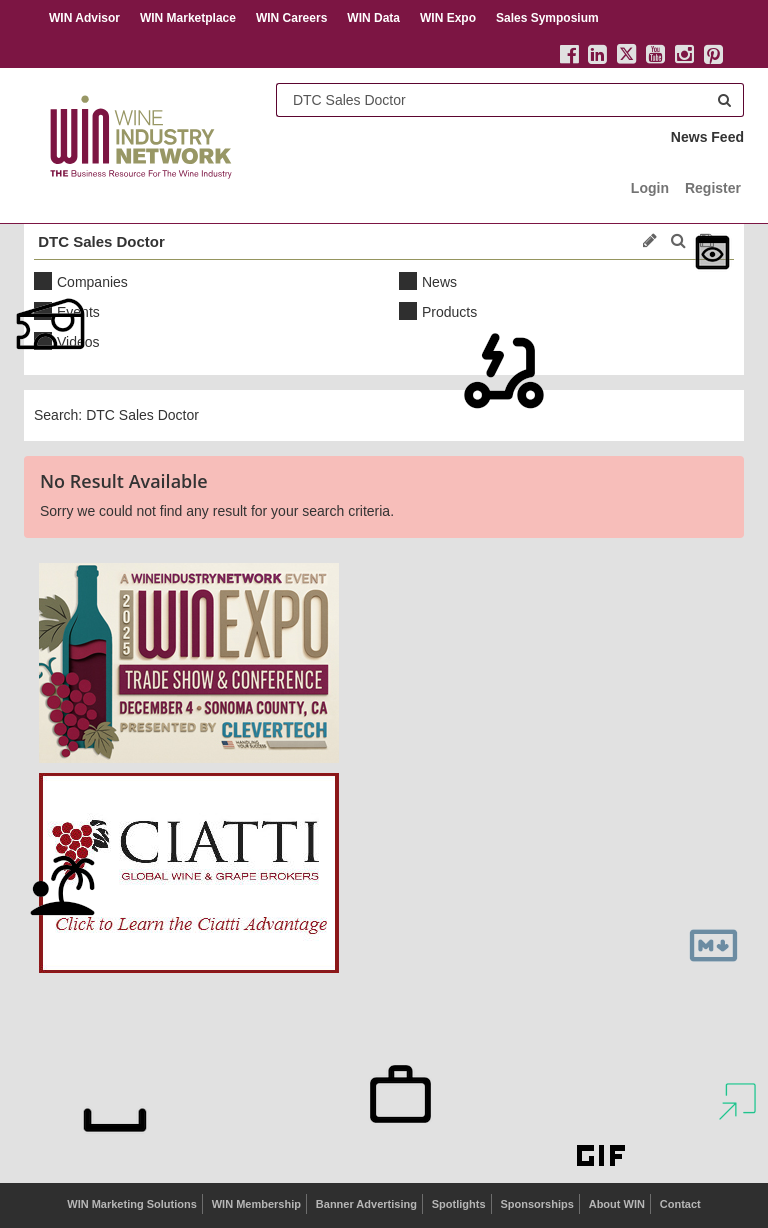  What do you see at coordinates (50, 327) in the screenshot?
I see `indicates dairy or cheese-related content` at bounding box center [50, 327].